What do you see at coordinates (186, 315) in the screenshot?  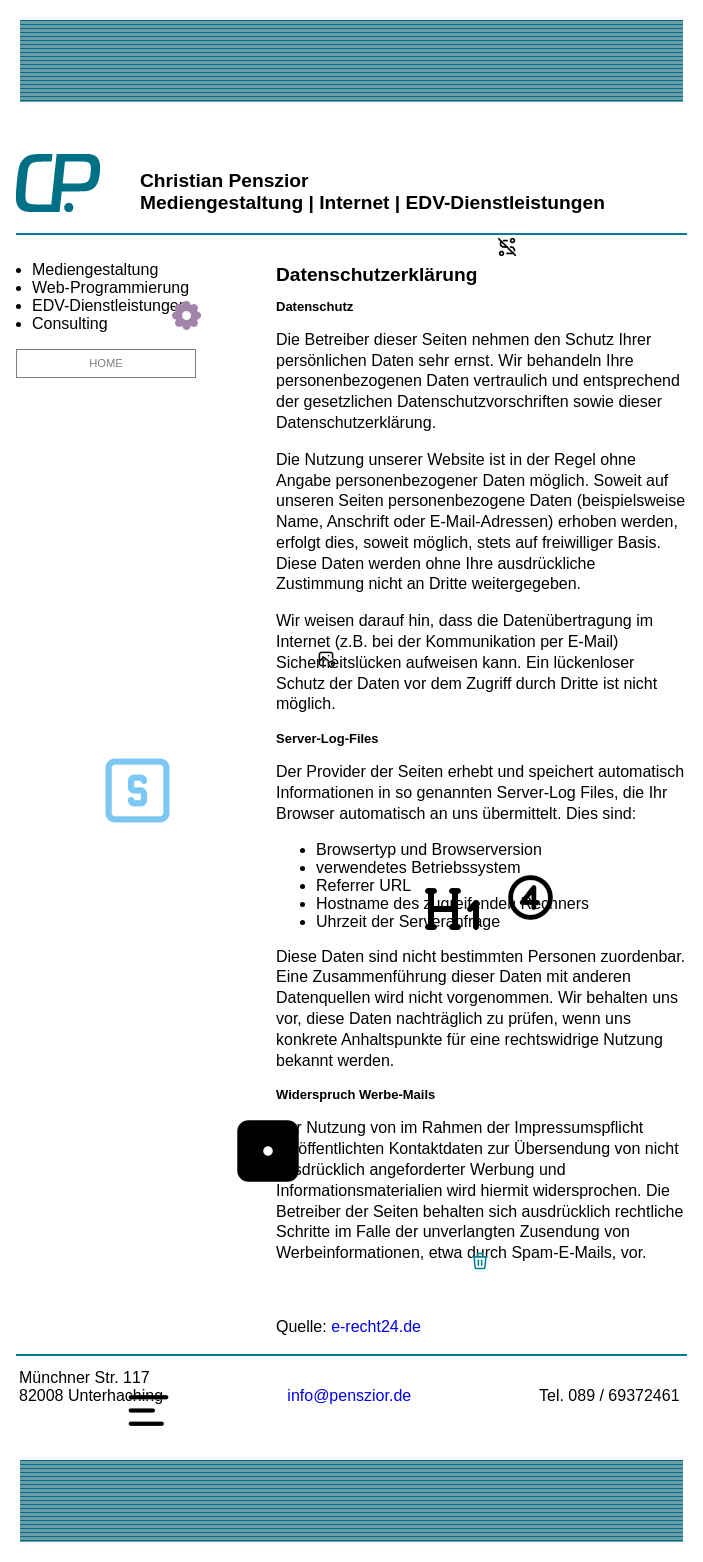 I see `open settings menu` at bounding box center [186, 315].